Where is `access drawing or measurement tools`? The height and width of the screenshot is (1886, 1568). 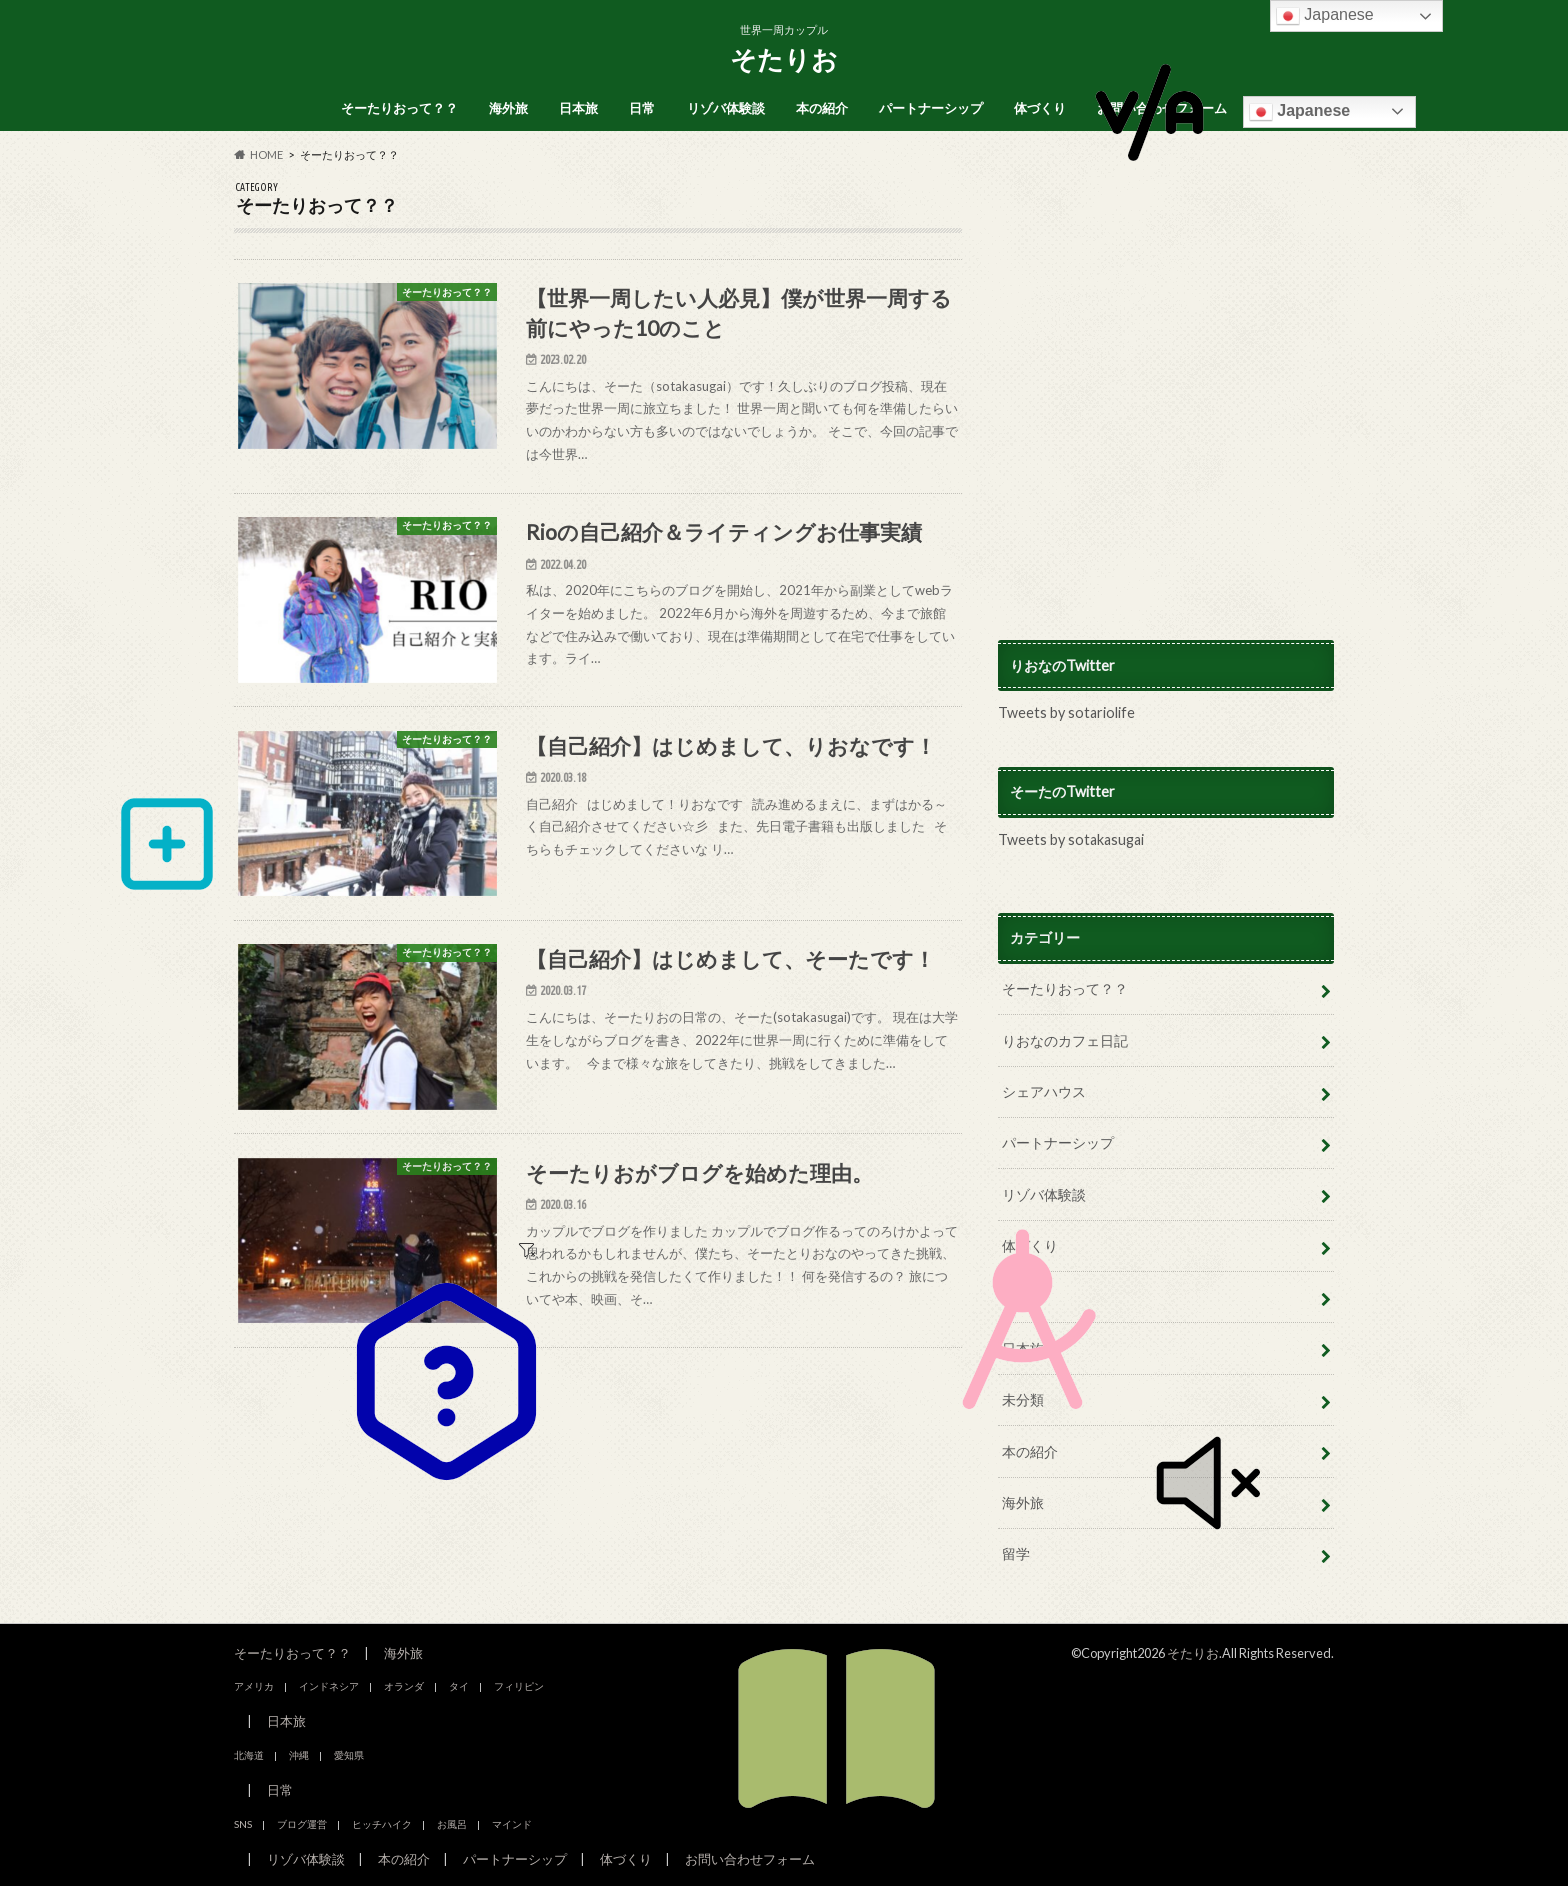
access drawing or measurement tools is located at coordinates (1022, 1322).